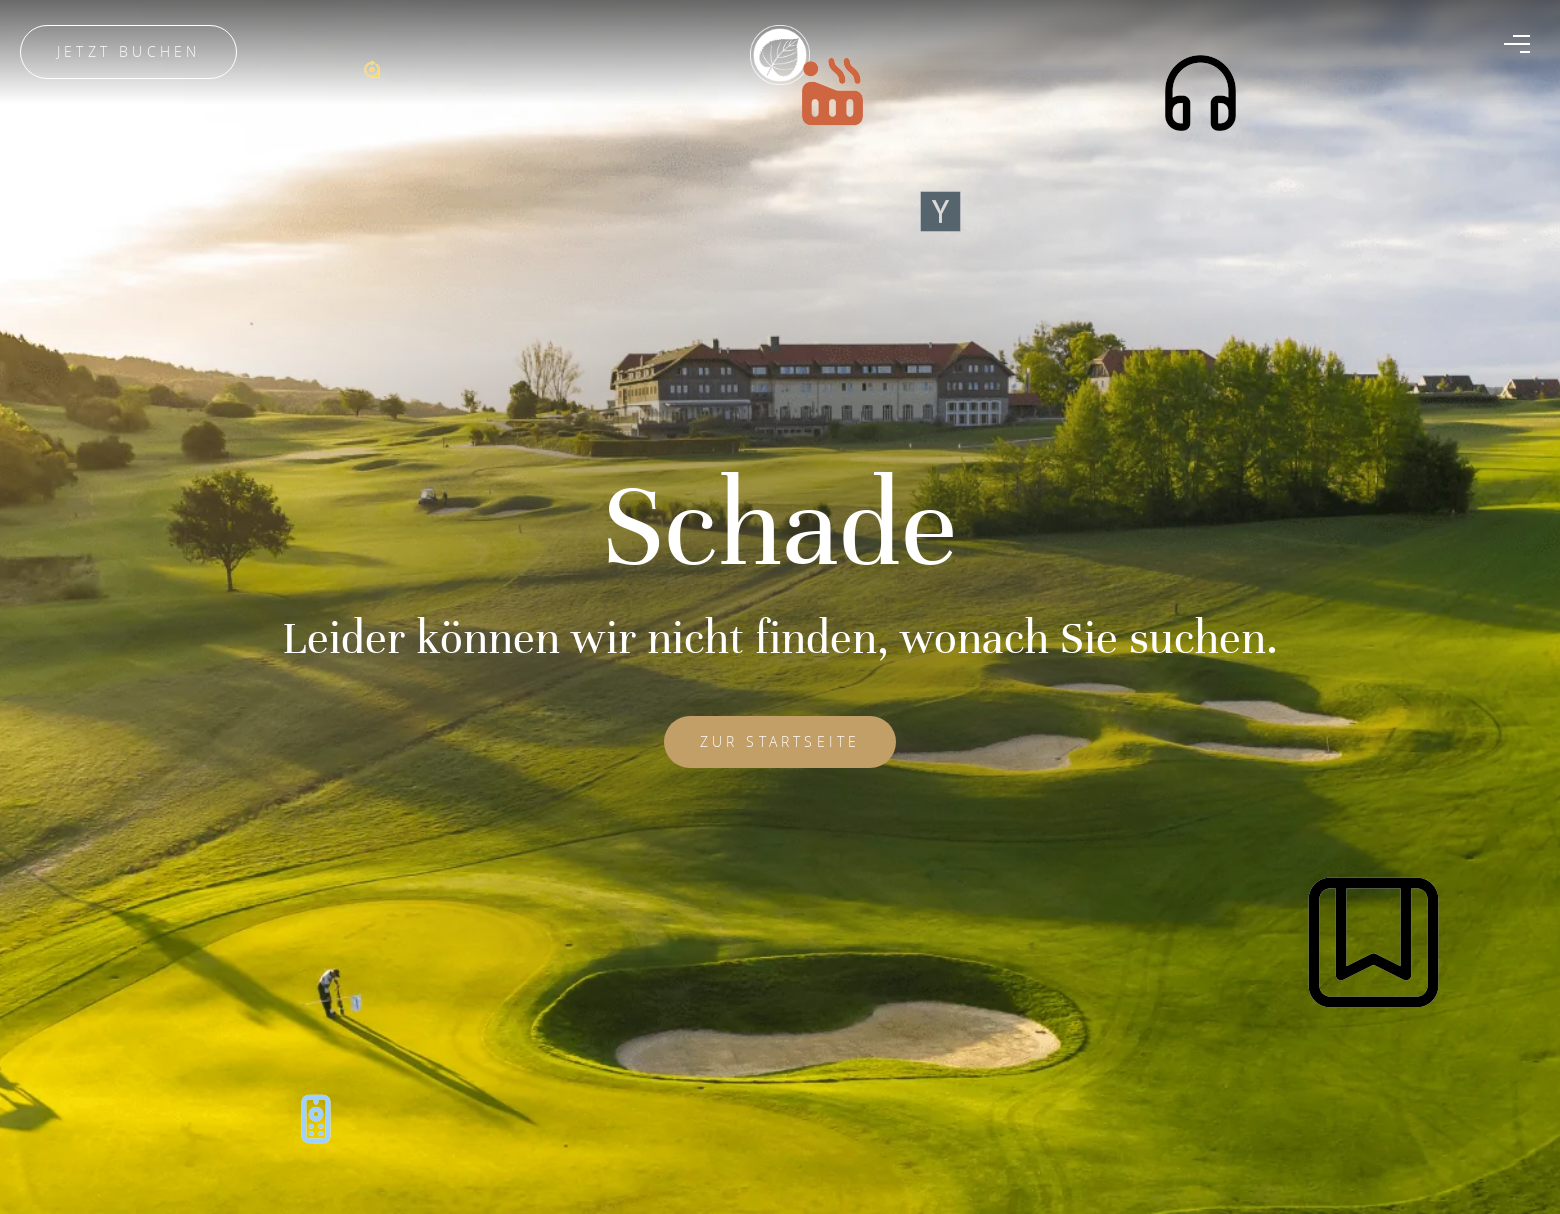 The height and width of the screenshot is (1214, 1560). I want to click on access spa or hot tub amenities, so click(832, 90).